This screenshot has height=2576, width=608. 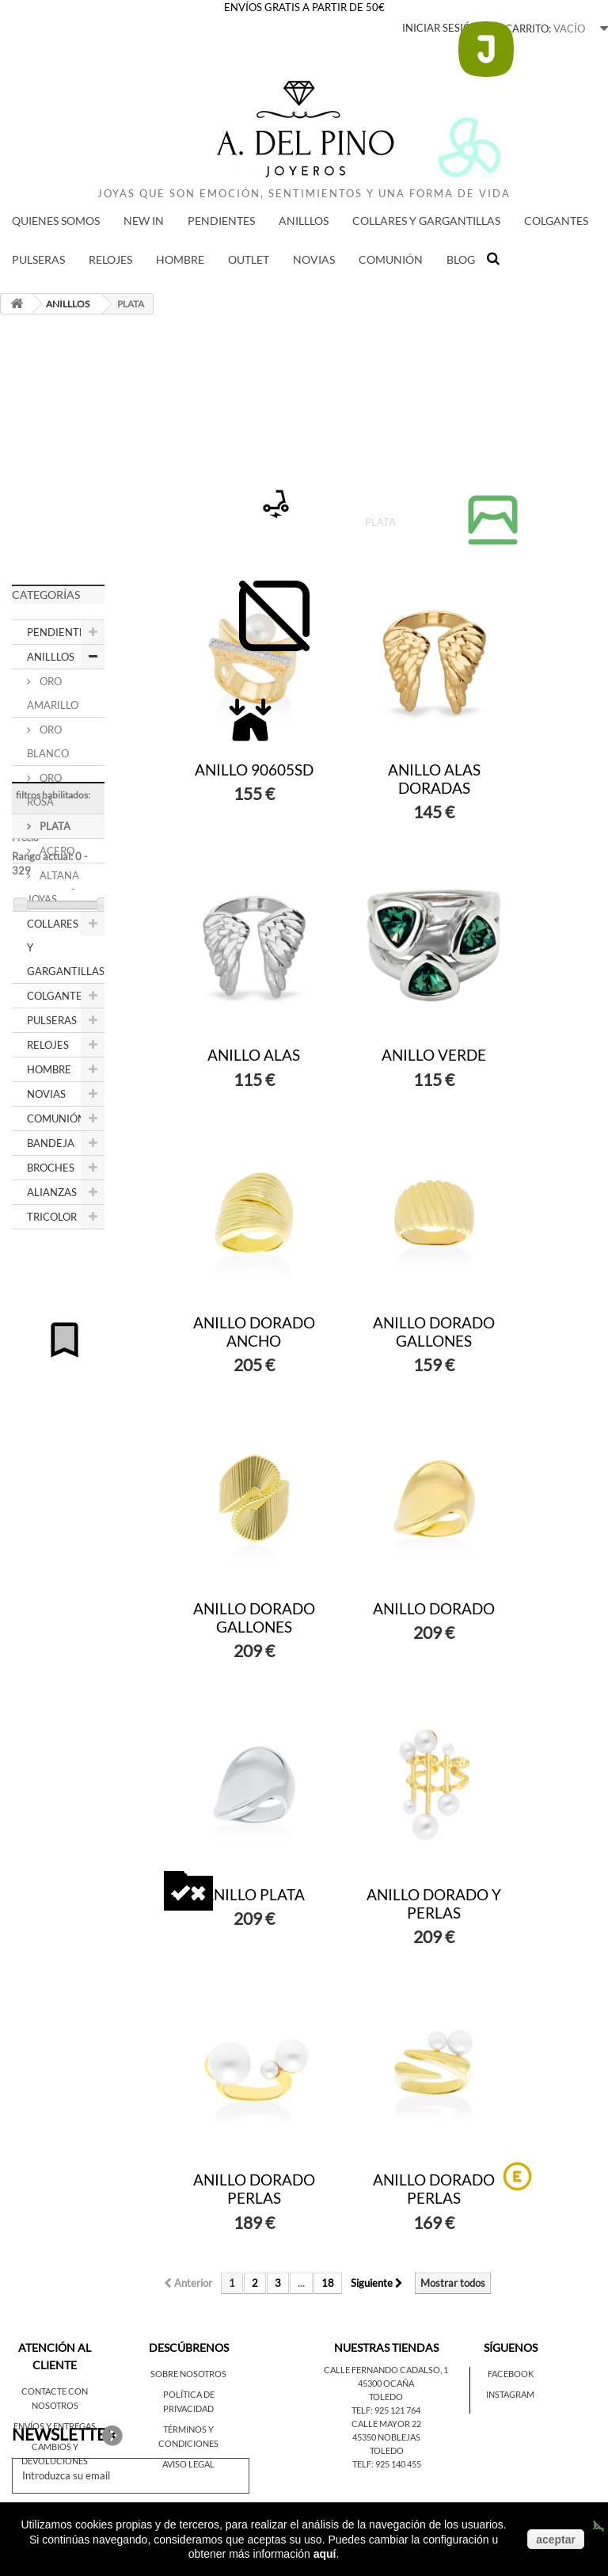 I want to click on access theater or cinema showtimes, so click(x=492, y=520).